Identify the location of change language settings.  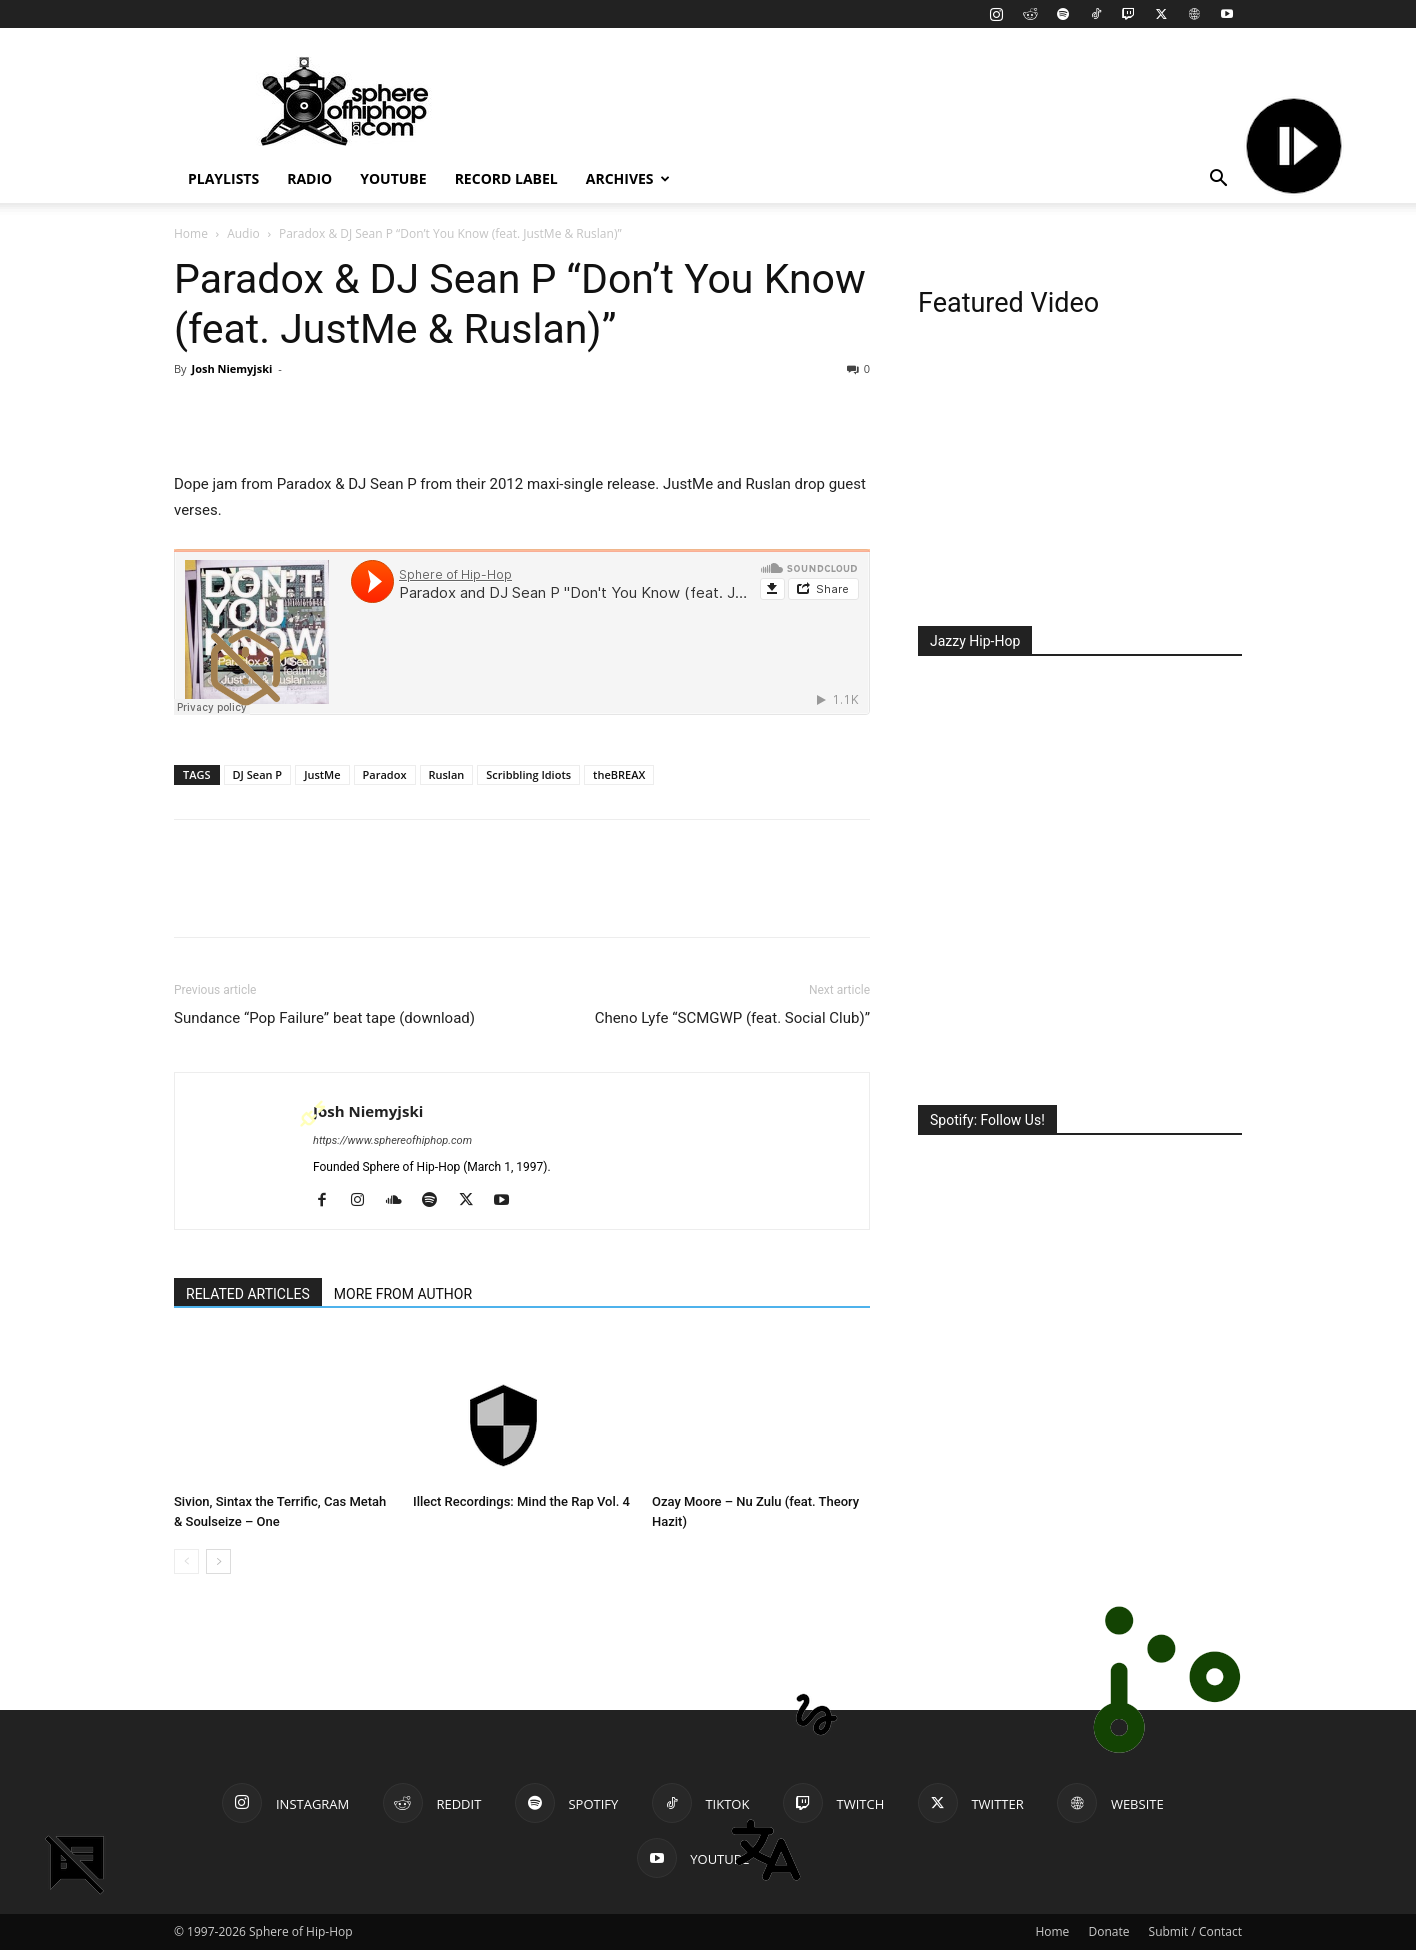
(766, 1850).